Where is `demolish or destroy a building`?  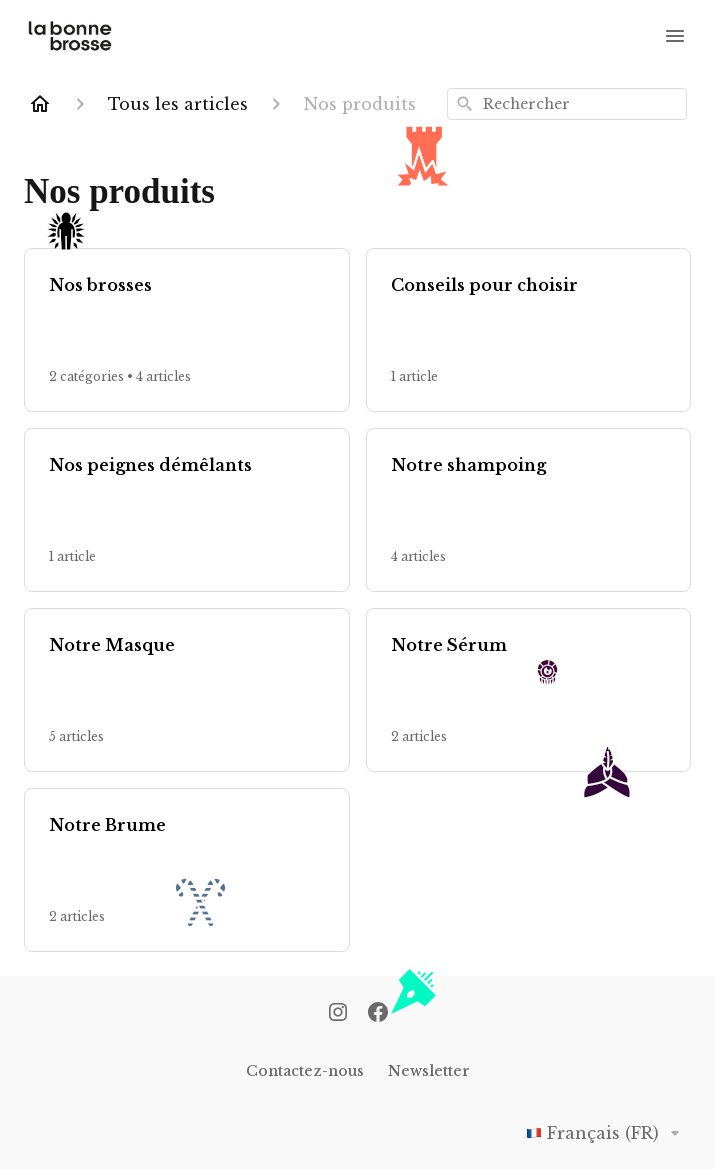 demolish or destroy a building is located at coordinates (423, 156).